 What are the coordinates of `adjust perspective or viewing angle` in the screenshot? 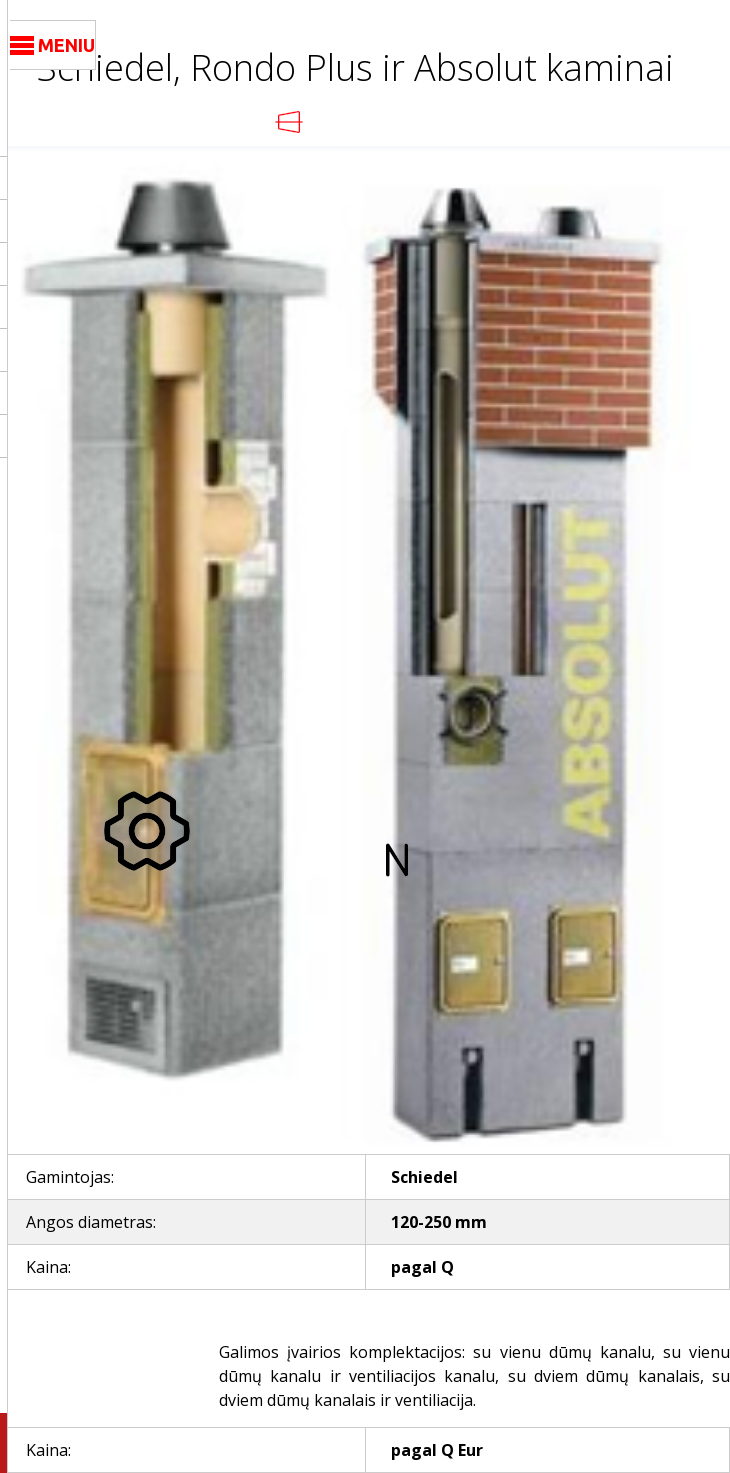 It's located at (289, 122).